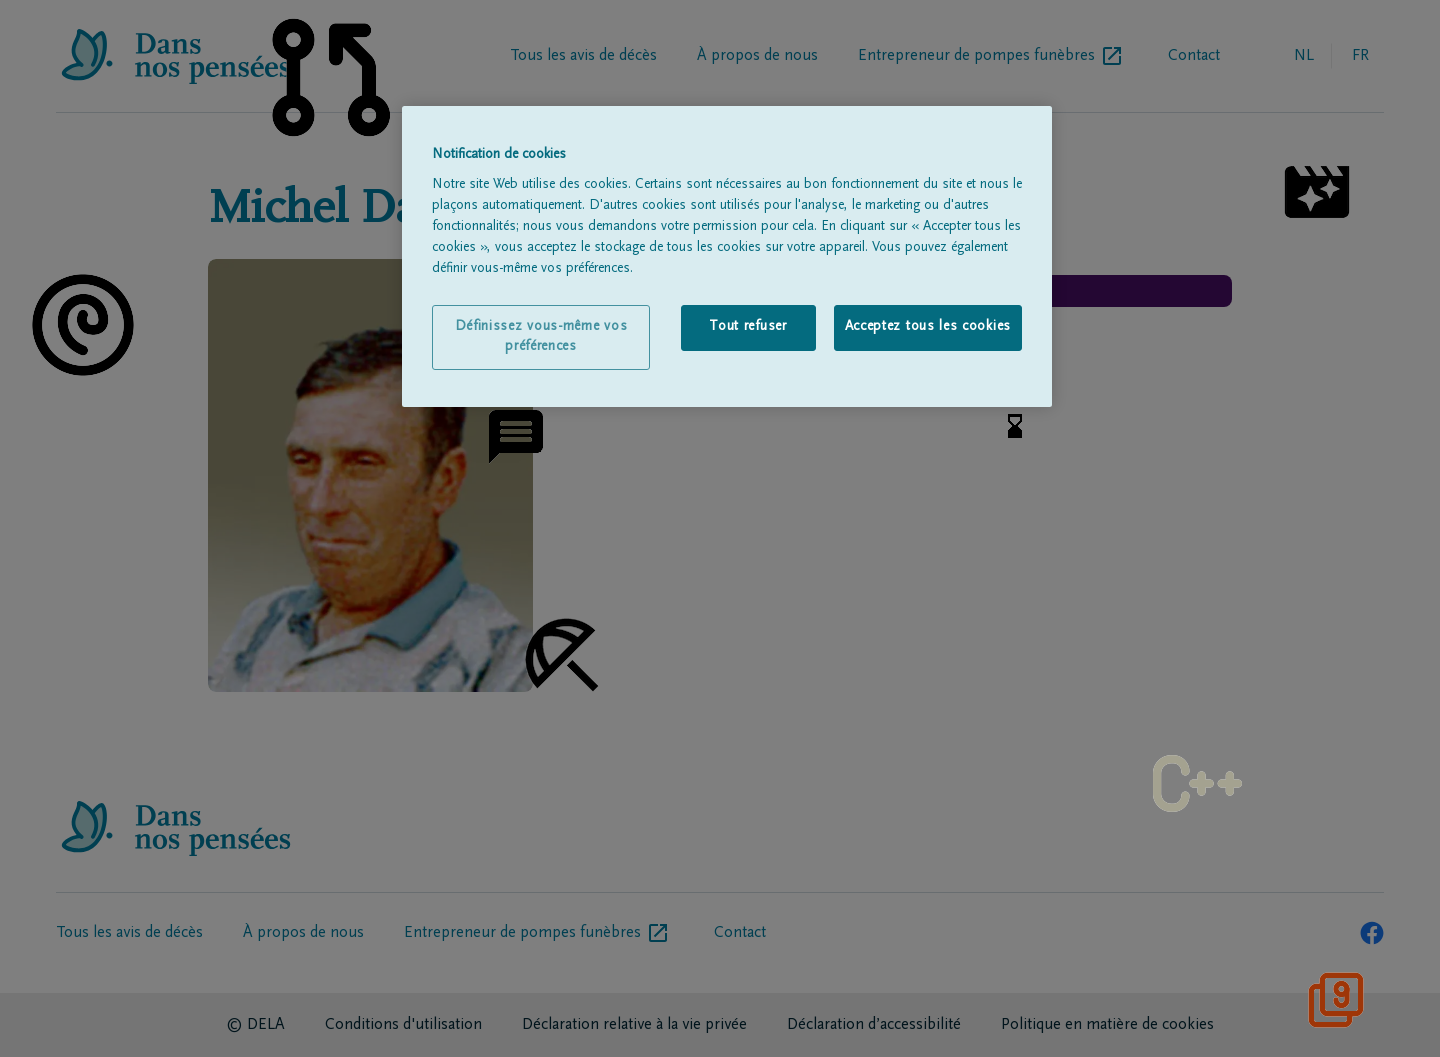 This screenshot has height=1057, width=1440. Describe the element at coordinates (1015, 426) in the screenshot. I see `indicates time remaining or process nearing completion` at that location.